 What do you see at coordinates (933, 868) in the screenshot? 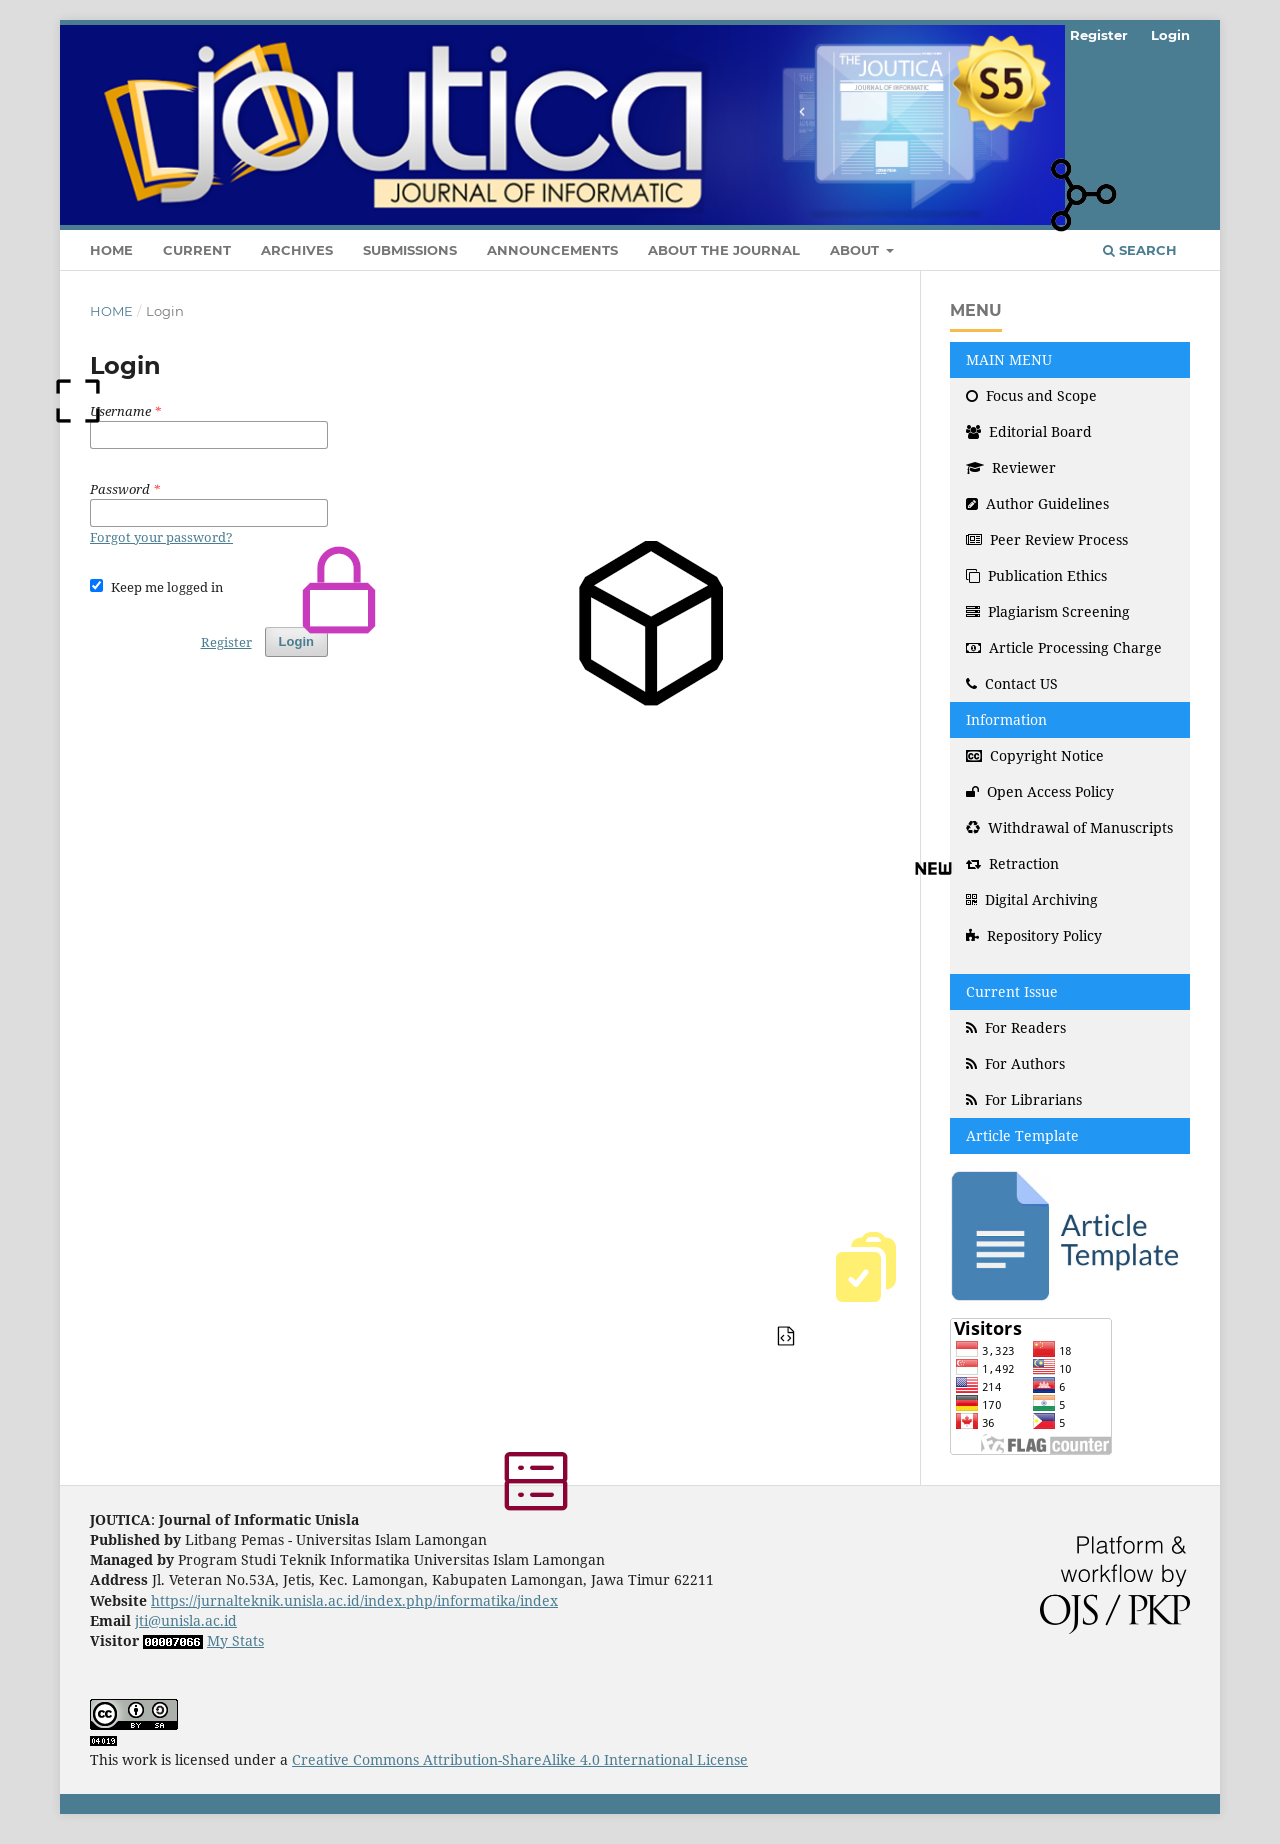
I see `indicates new content or recently added items` at bounding box center [933, 868].